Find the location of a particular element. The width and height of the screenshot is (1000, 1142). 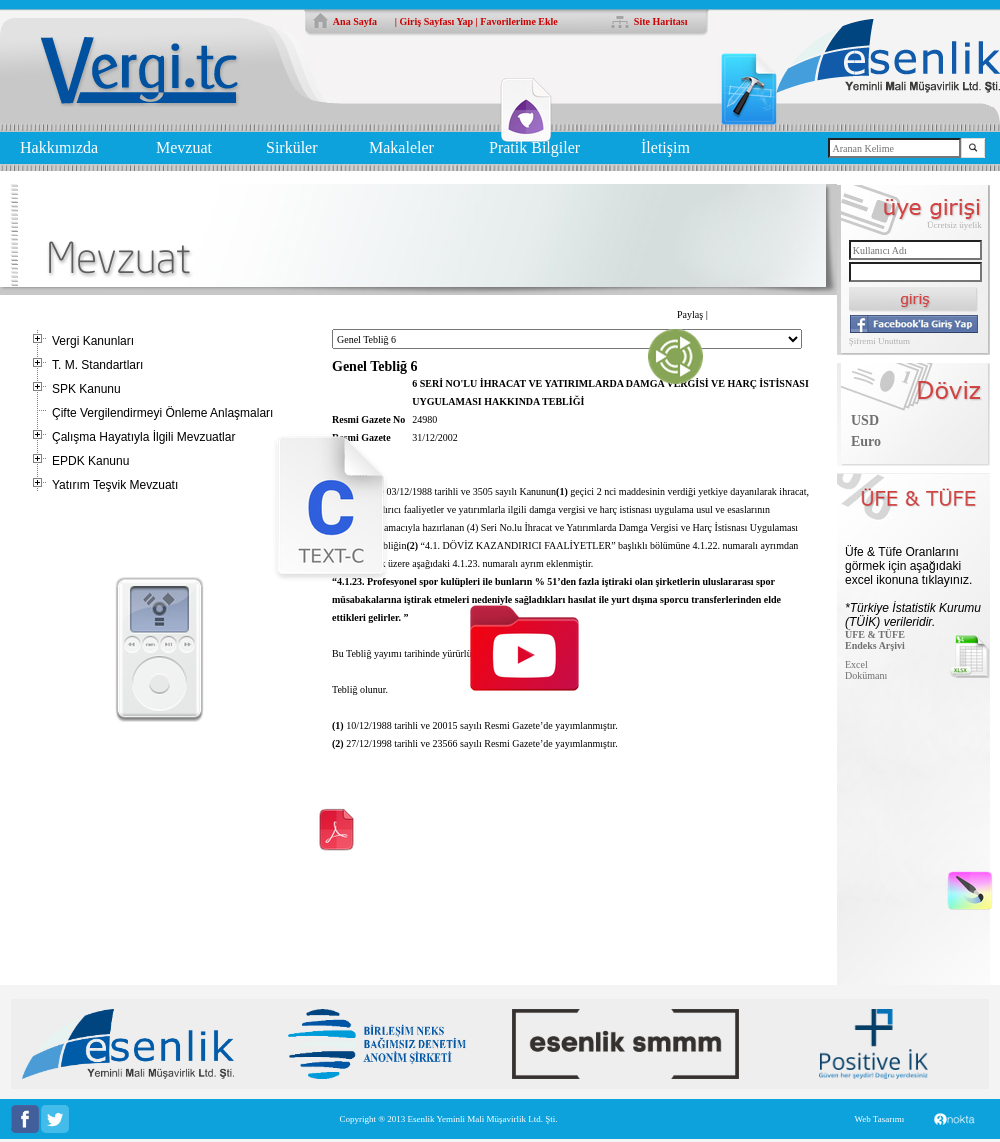

open folder containing downloaded youtube videos is located at coordinates (524, 651).